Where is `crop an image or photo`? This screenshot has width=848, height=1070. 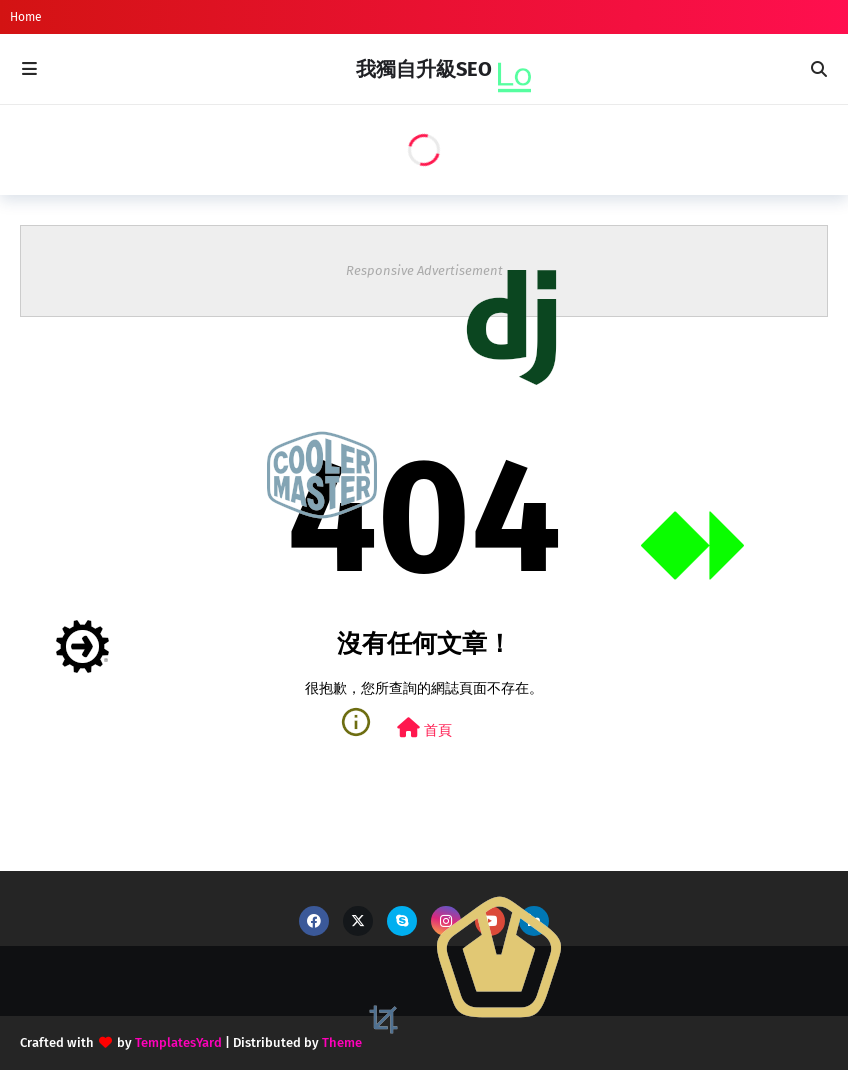
crop an image or photo is located at coordinates (383, 1019).